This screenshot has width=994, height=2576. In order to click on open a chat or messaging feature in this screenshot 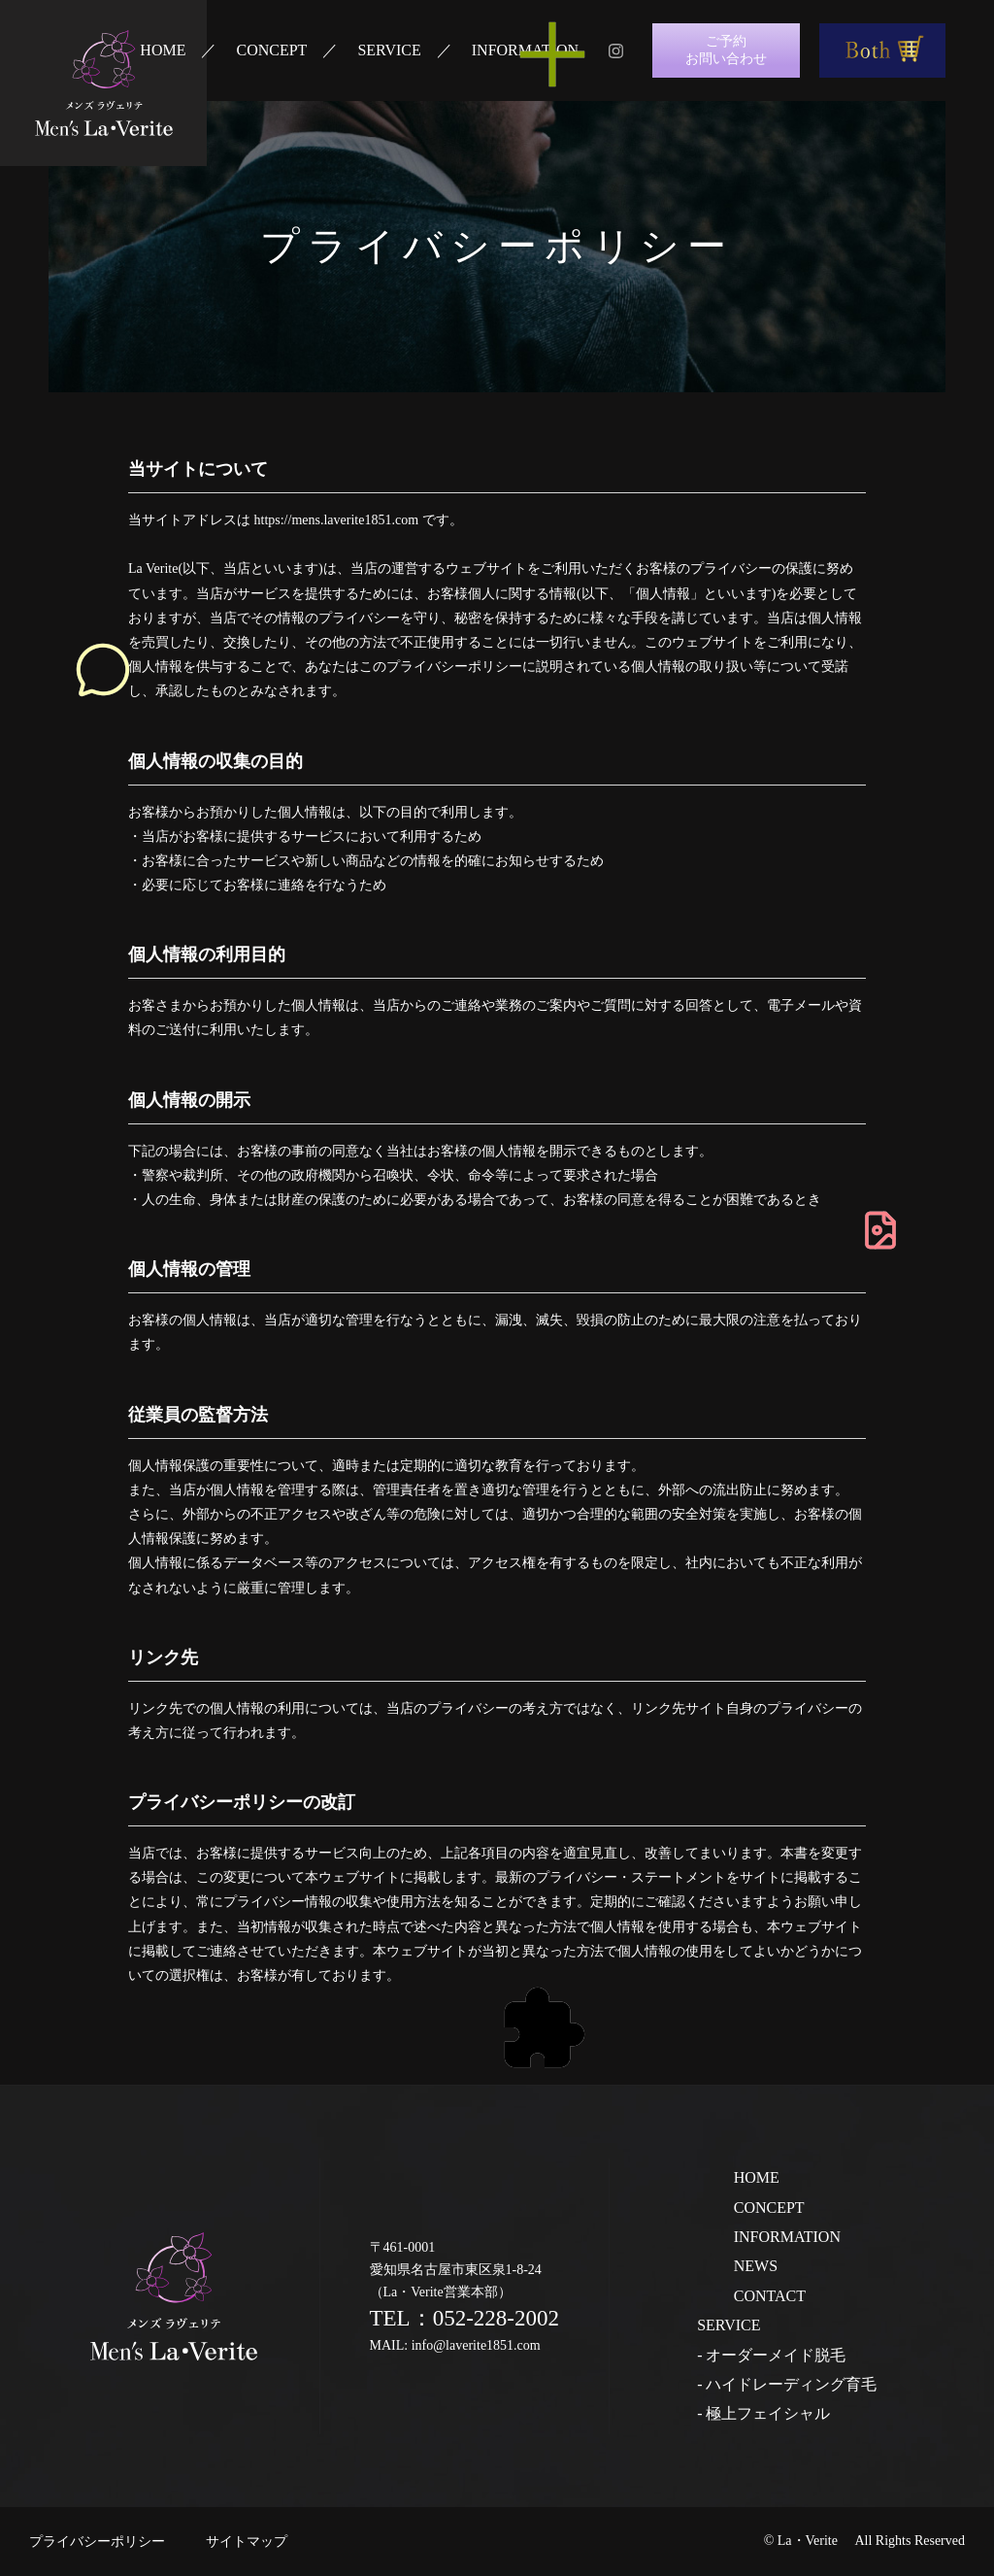, I will do `click(103, 670)`.